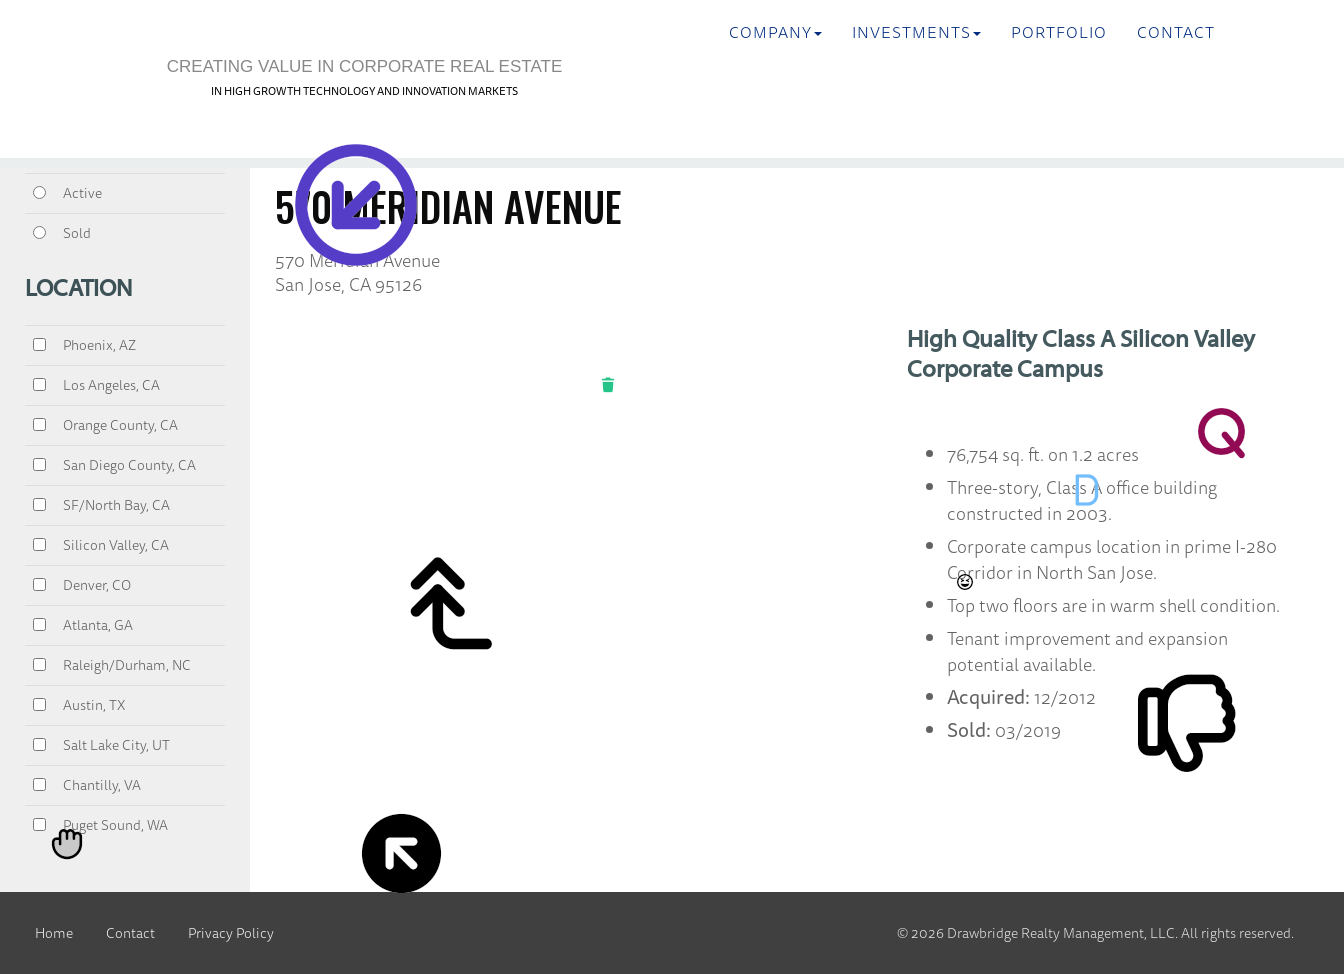 The image size is (1344, 974). What do you see at coordinates (608, 385) in the screenshot?
I see `delete this item` at bounding box center [608, 385].